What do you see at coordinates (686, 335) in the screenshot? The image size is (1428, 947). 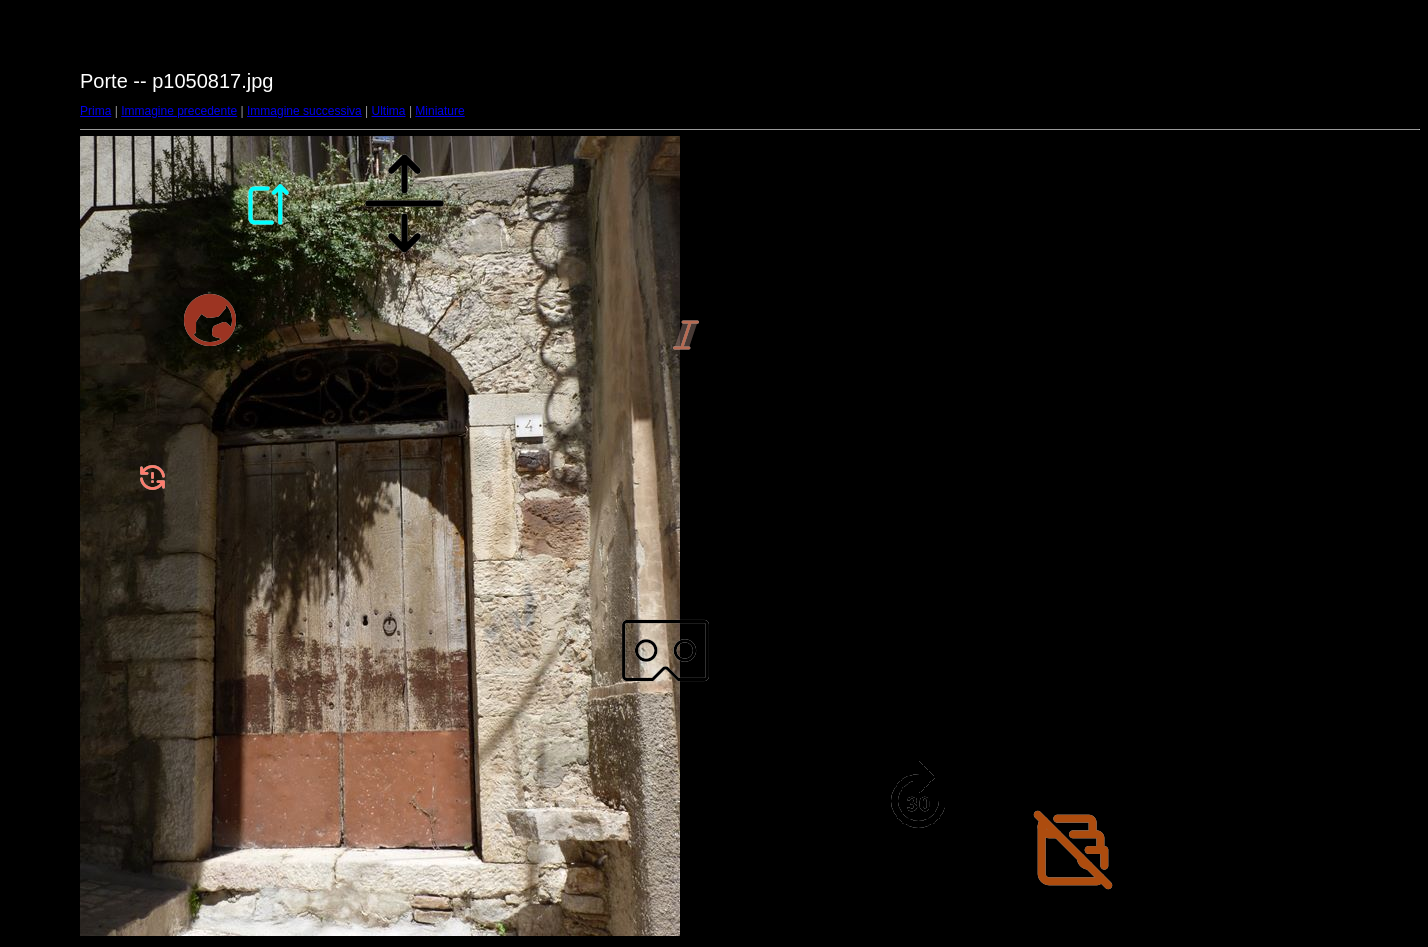 I see `apply italic formatting to selected text` at bounding box center [686, 335].